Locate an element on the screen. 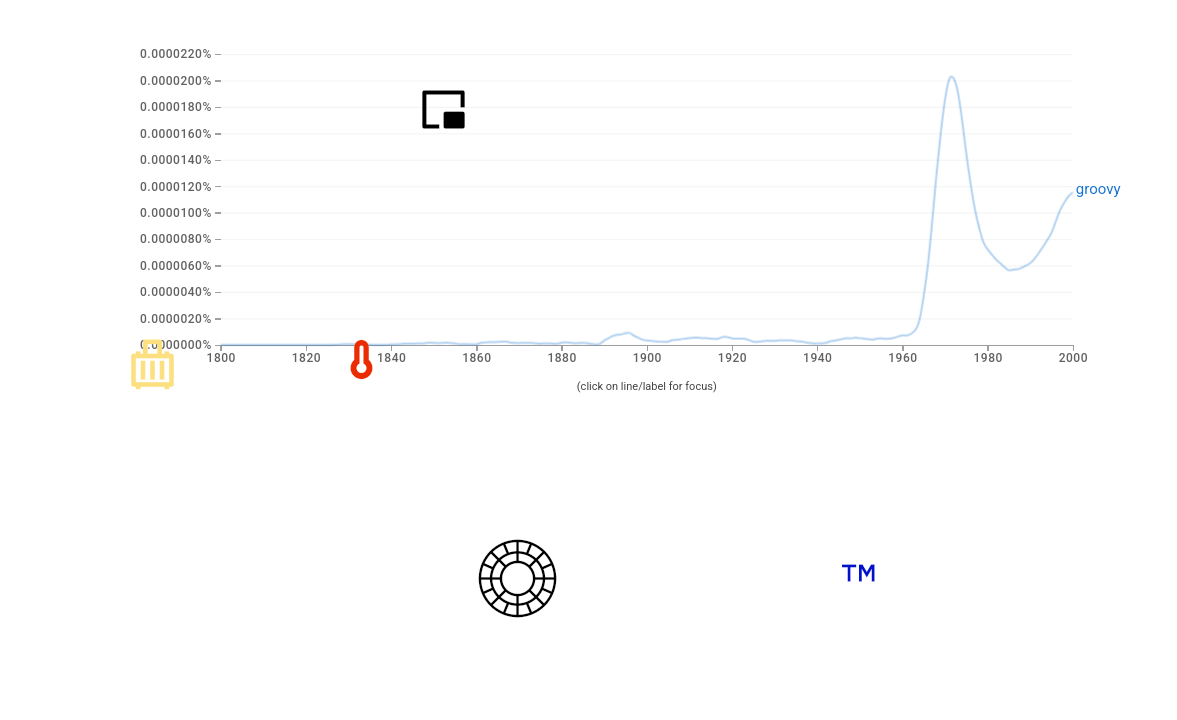 This screenshot has width=1177, height=720. access travel or trip planning features is located at coordinates (152, 365).